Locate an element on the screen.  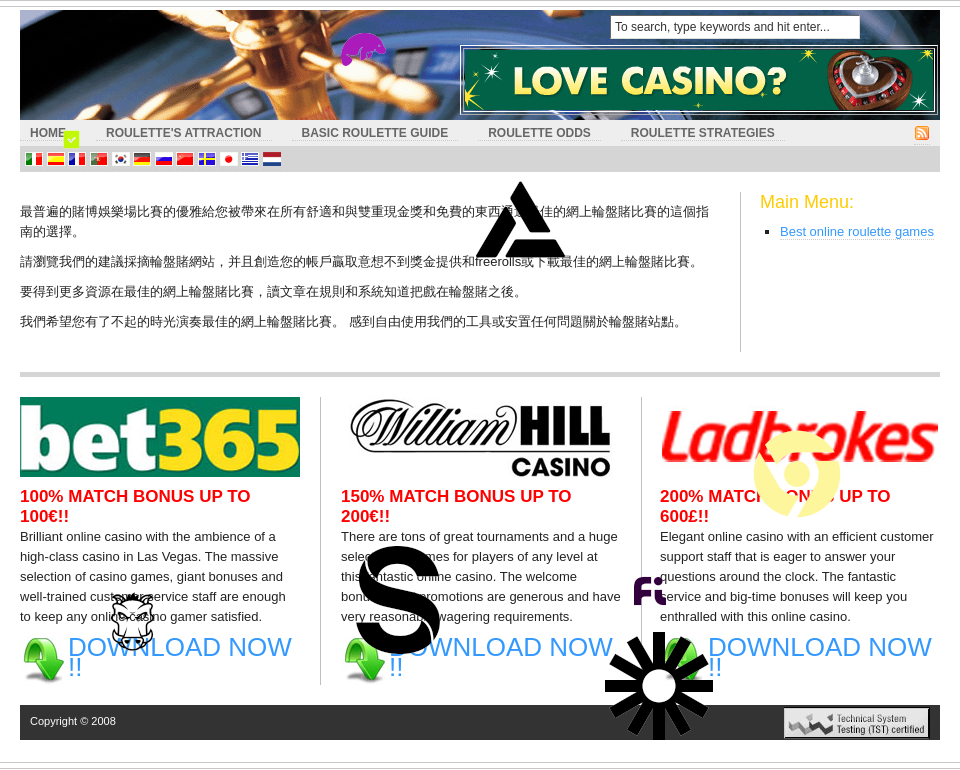
Alchemy blockchain development platform logo is located at coordinates (520, 219).